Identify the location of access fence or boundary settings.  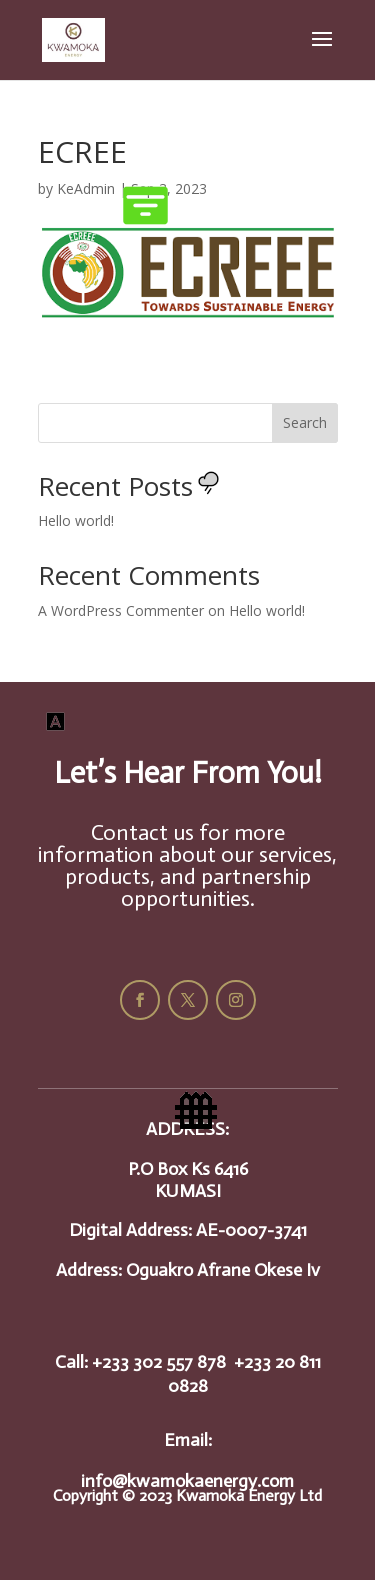
(196, 1110).